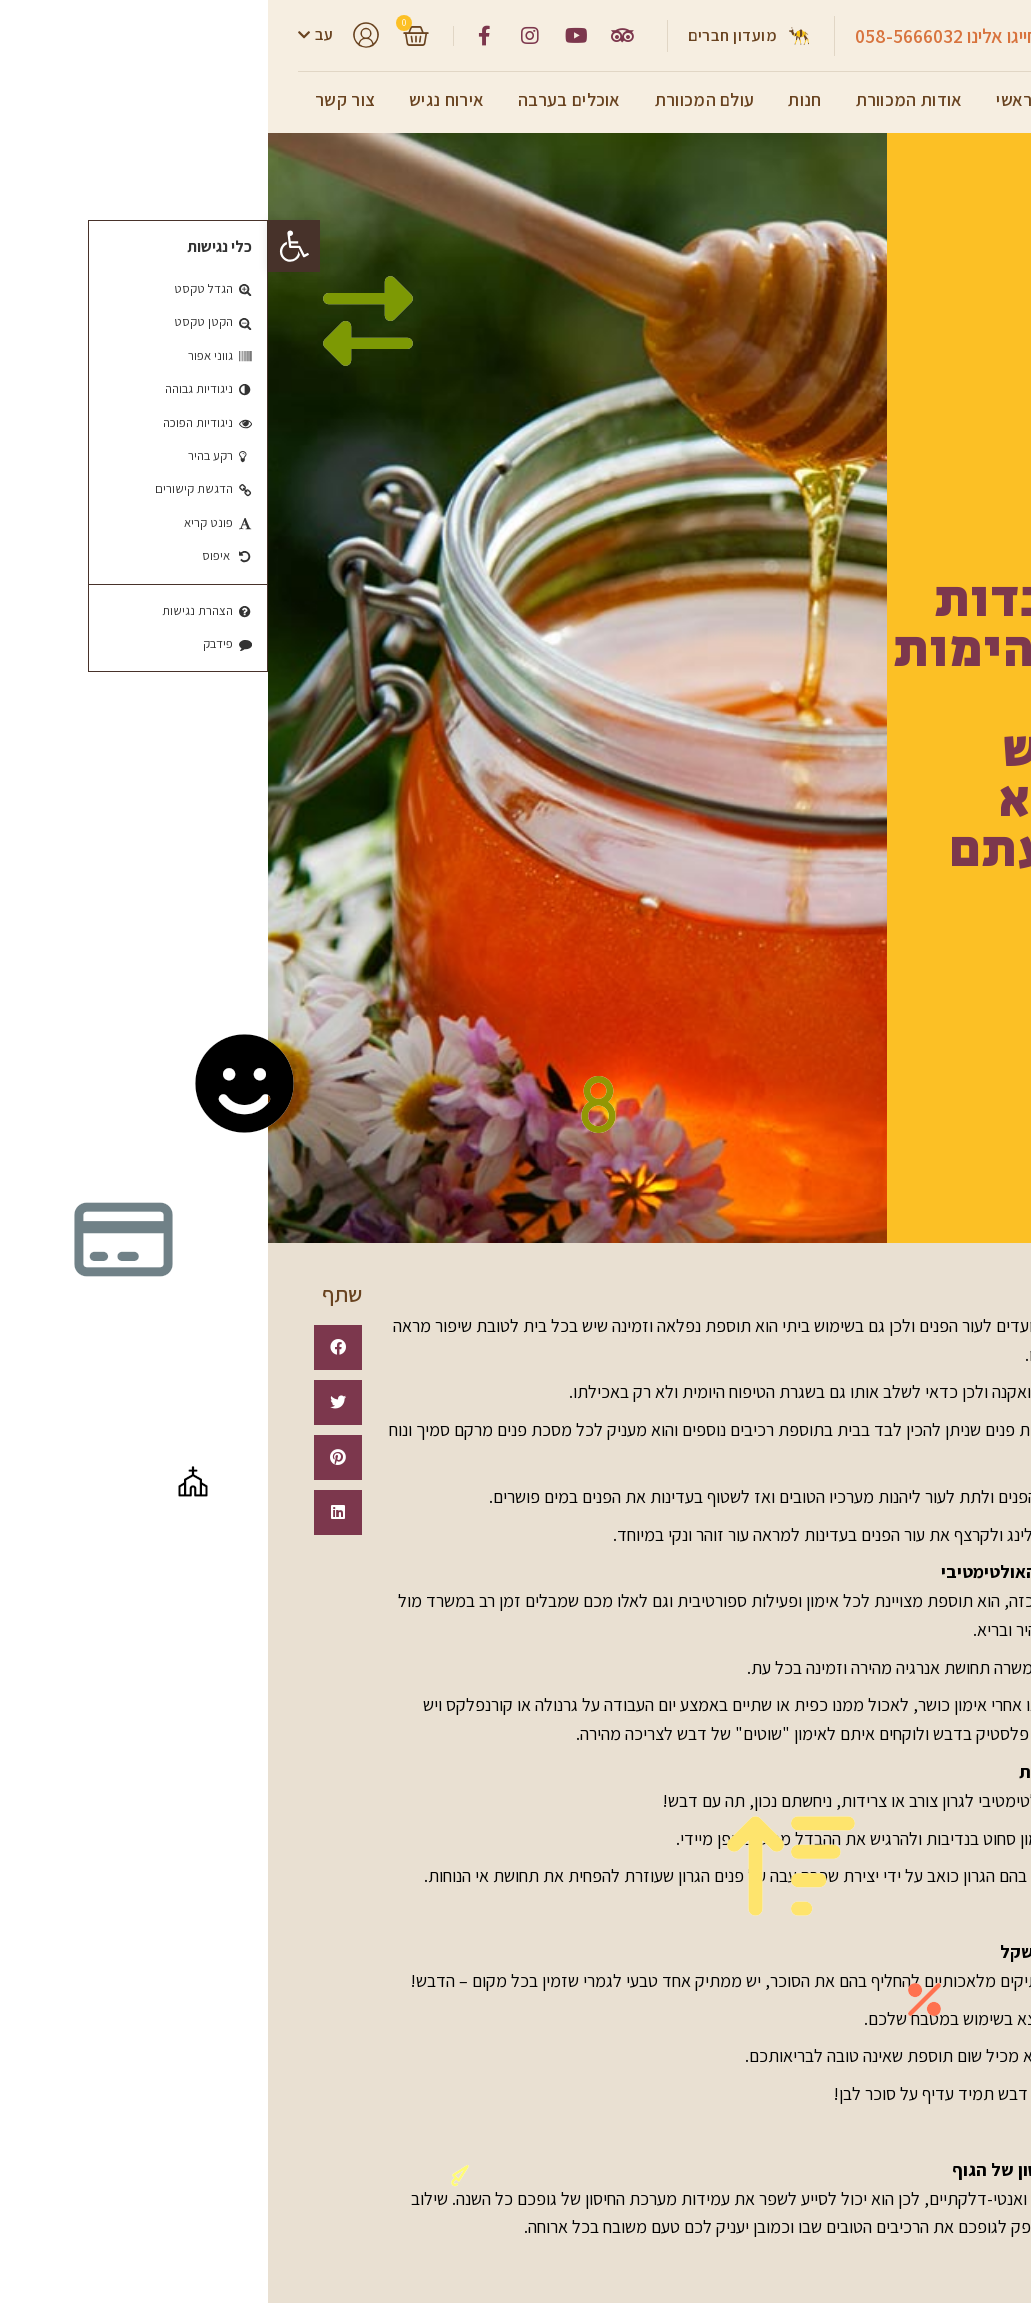  What do you see at coordinates (460, 2175) in the screenshot?
I see `indicates clear or dry weather conditions` at bounding box center [460, 2175].